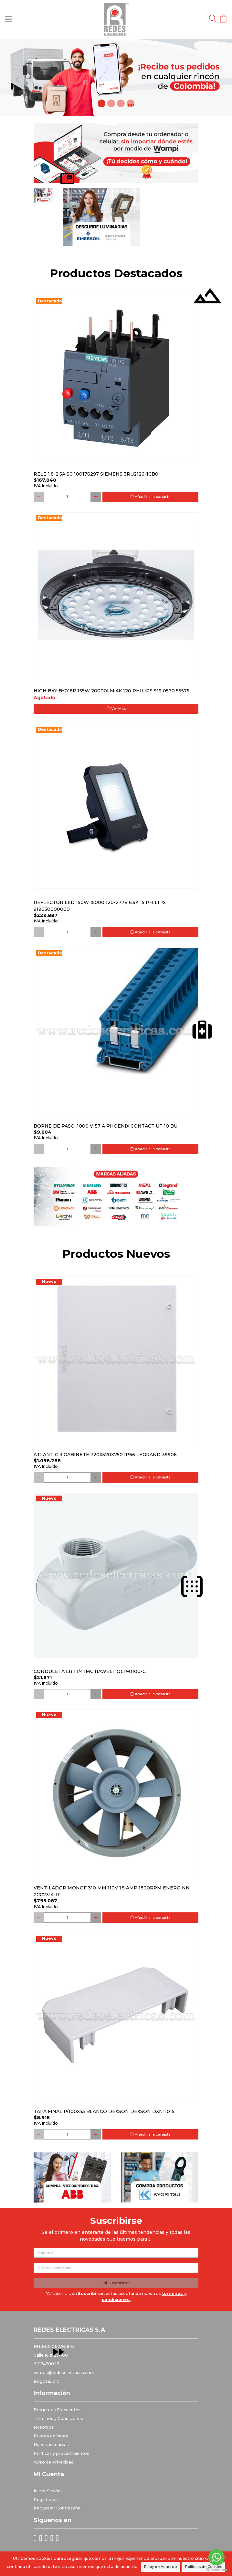 The width and height of the screenshot is (232, 2576). I want to click on view landscape orientation photos, so click(207, 296).